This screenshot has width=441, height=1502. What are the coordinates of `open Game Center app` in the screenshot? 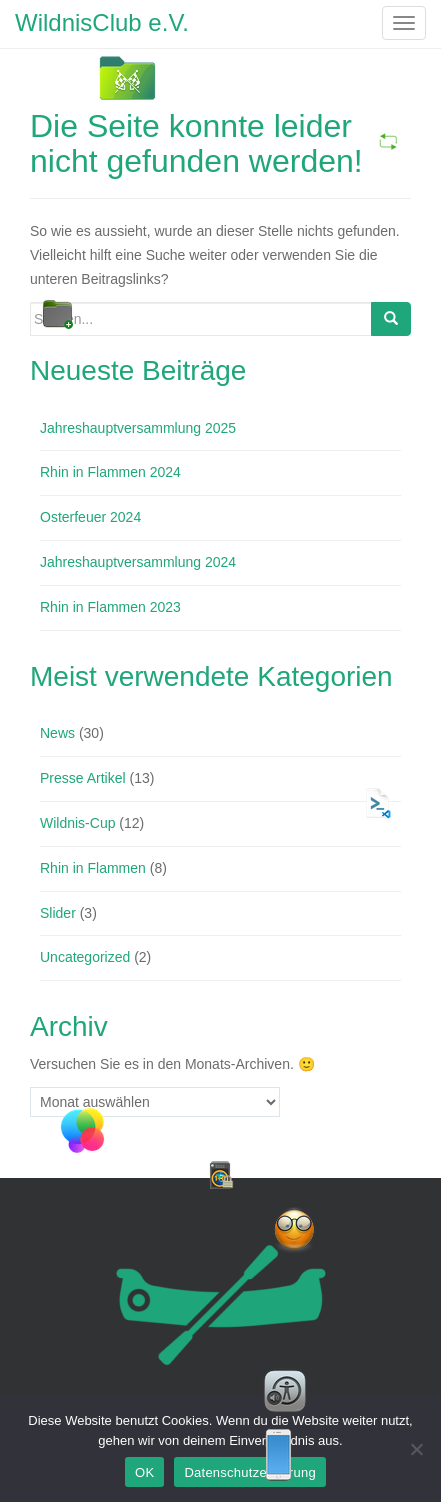 It's located at (82, 1130).